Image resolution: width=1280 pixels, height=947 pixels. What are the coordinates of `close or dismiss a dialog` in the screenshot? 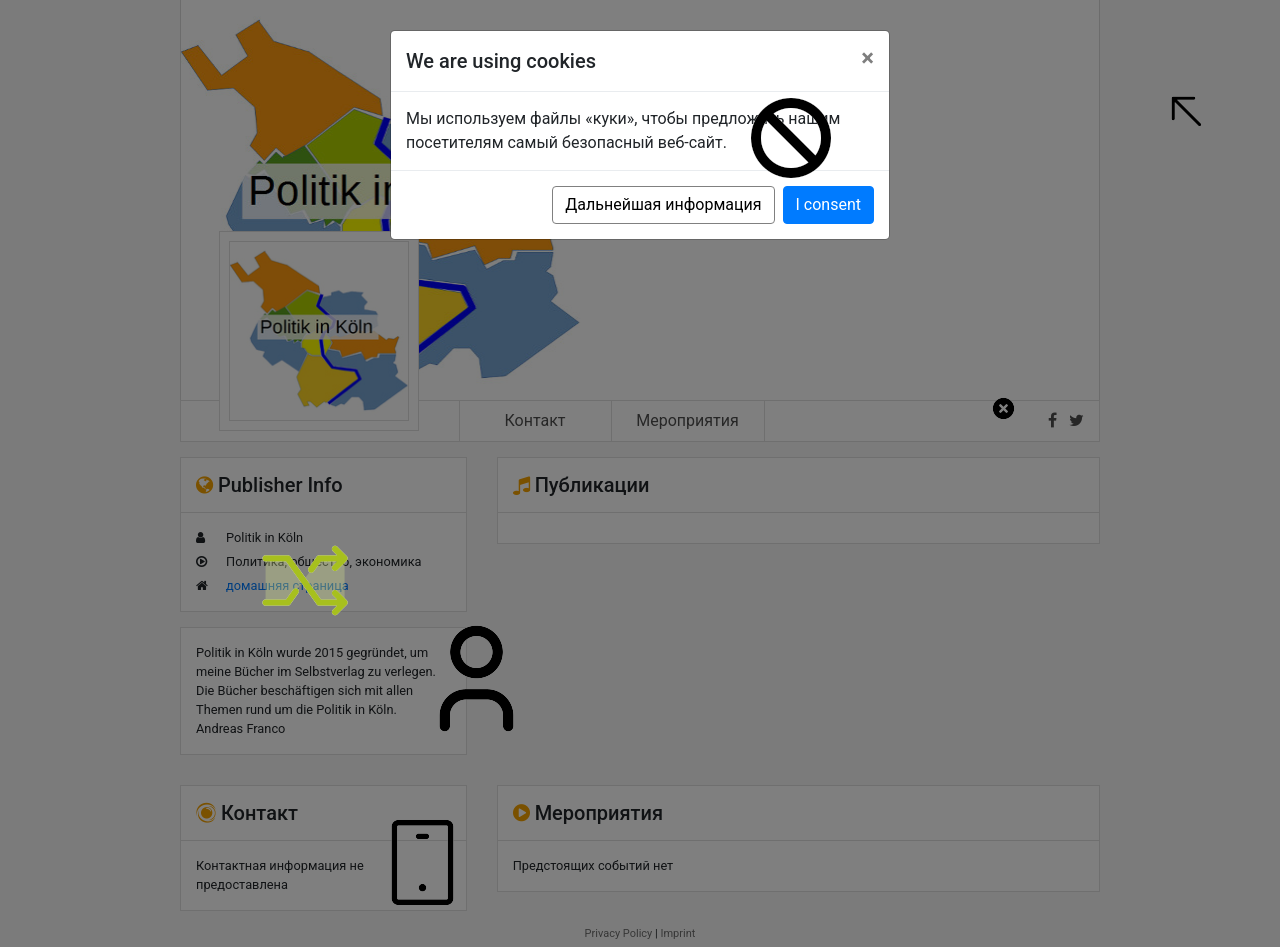 It's located at (1003, 408).